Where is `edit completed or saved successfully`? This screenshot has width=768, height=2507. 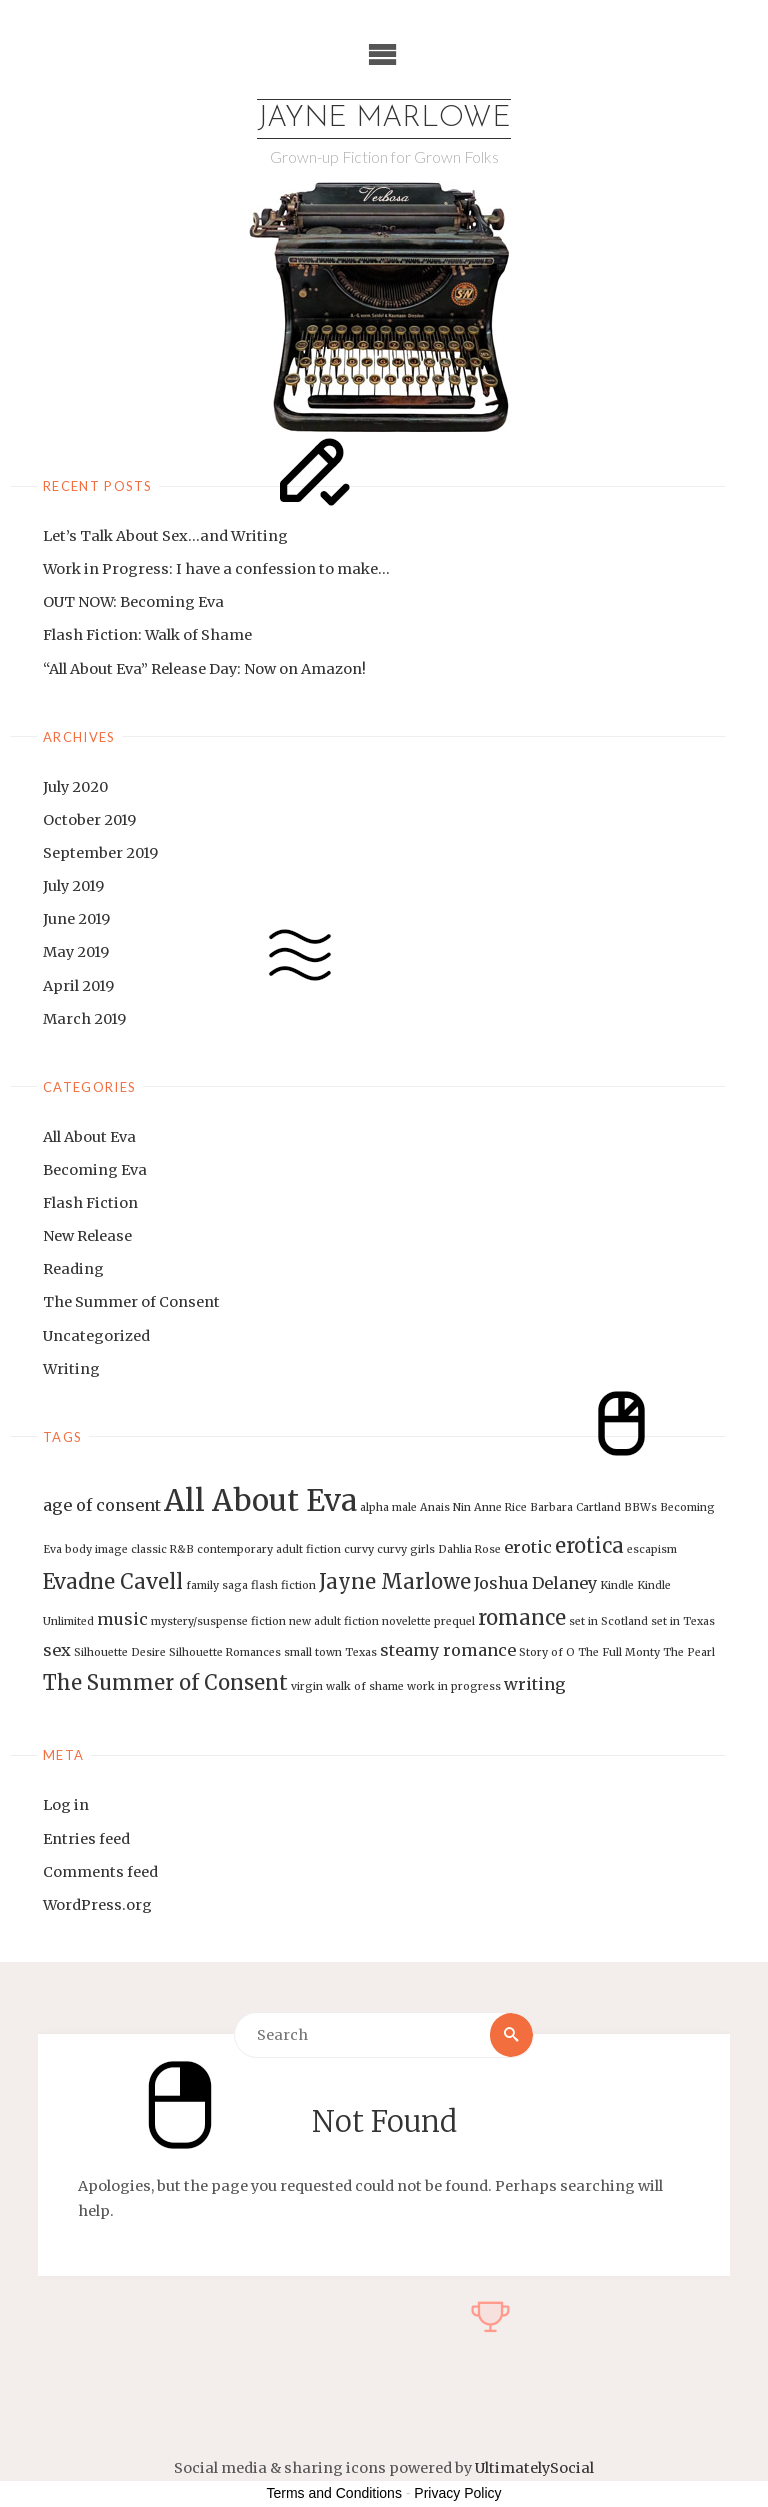 edit completed or saved successfully is located at coordinates (313, 469).